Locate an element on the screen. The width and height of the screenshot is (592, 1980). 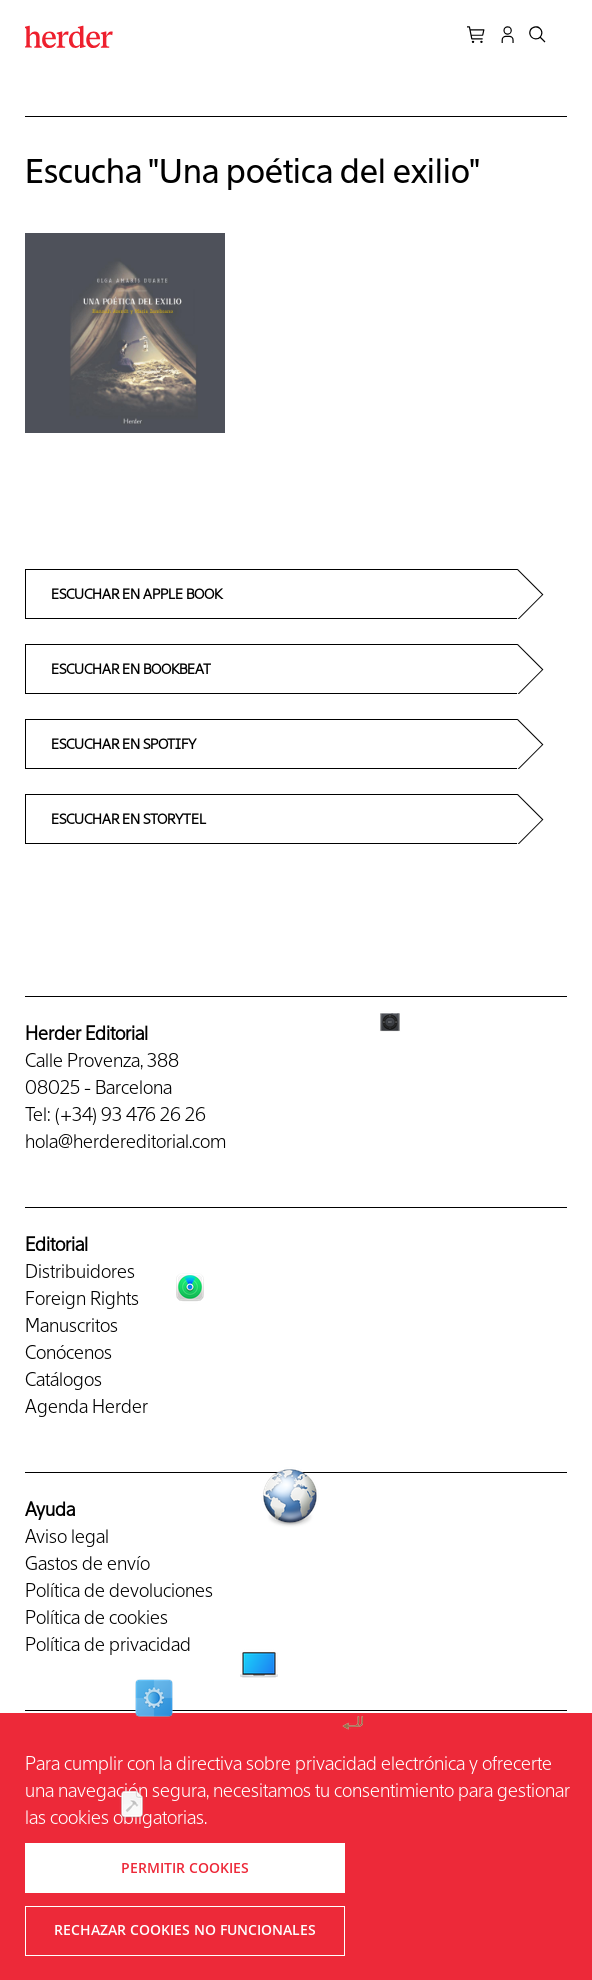
access system application settings is located at coordinates (154, 1698).